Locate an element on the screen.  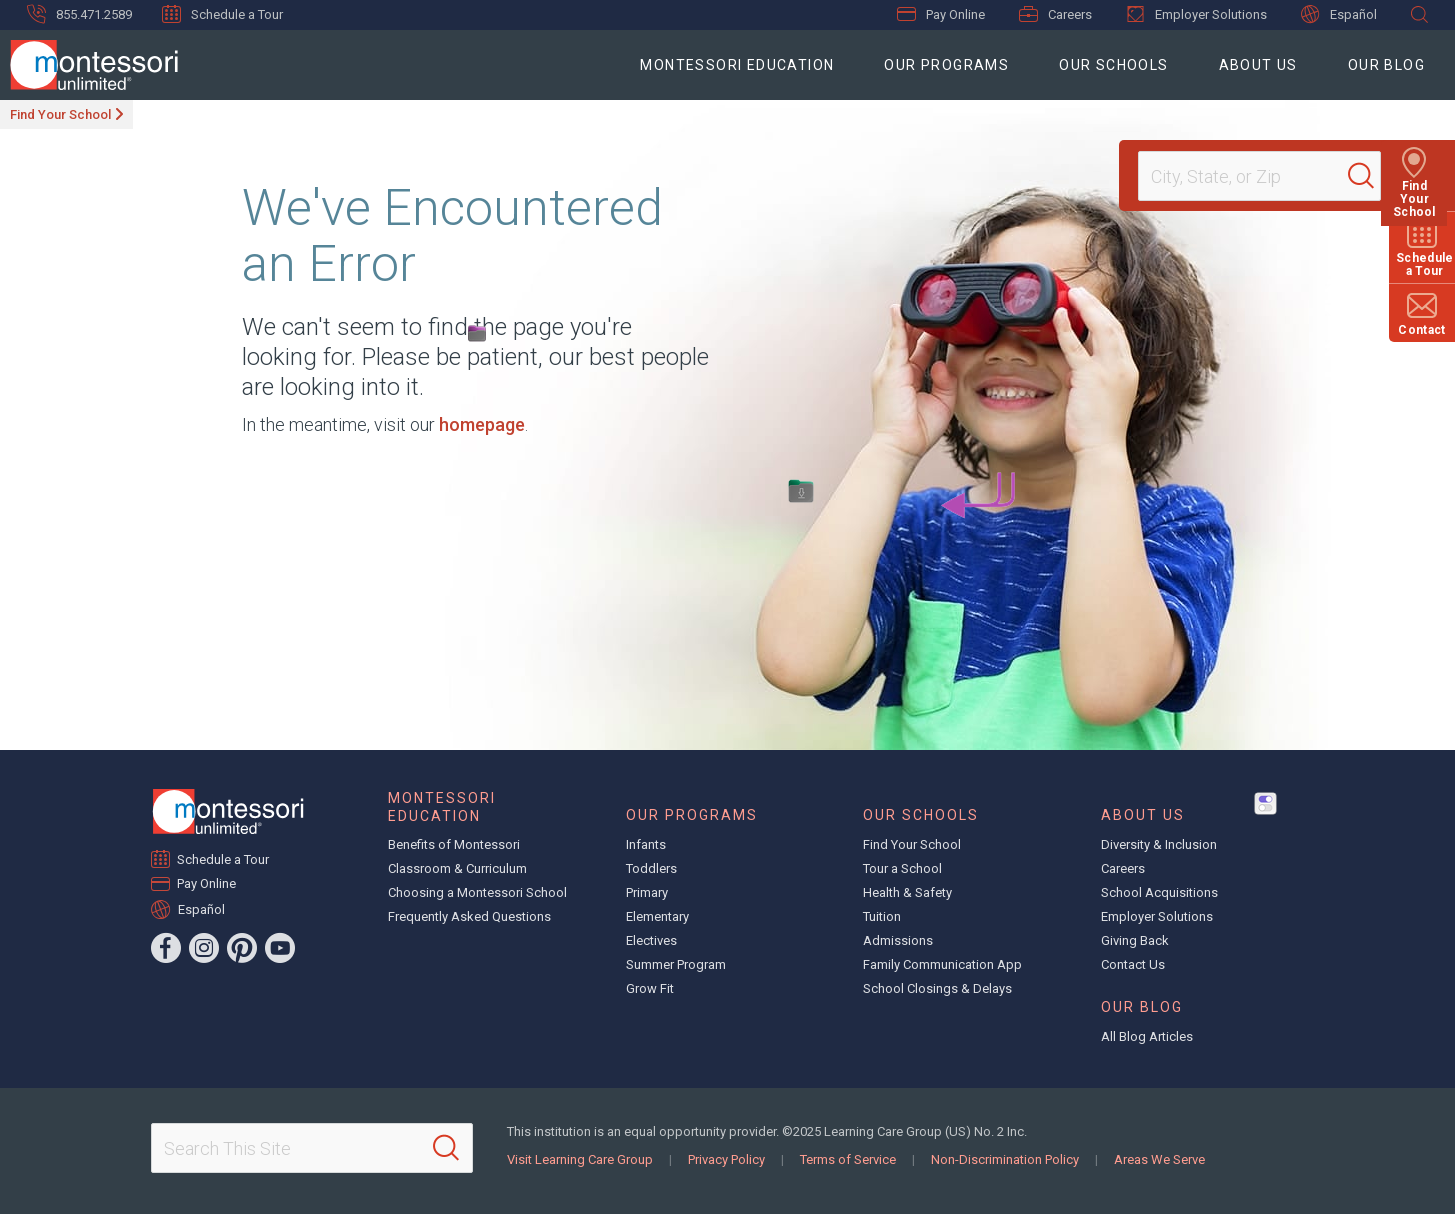
open unity tweak tool settings is located at coordinates (1265, 803).